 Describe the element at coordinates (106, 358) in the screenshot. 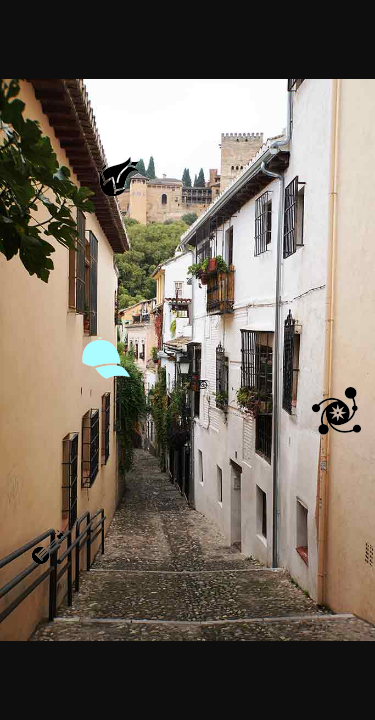

I see `access player profile or avatar customization` at that location.